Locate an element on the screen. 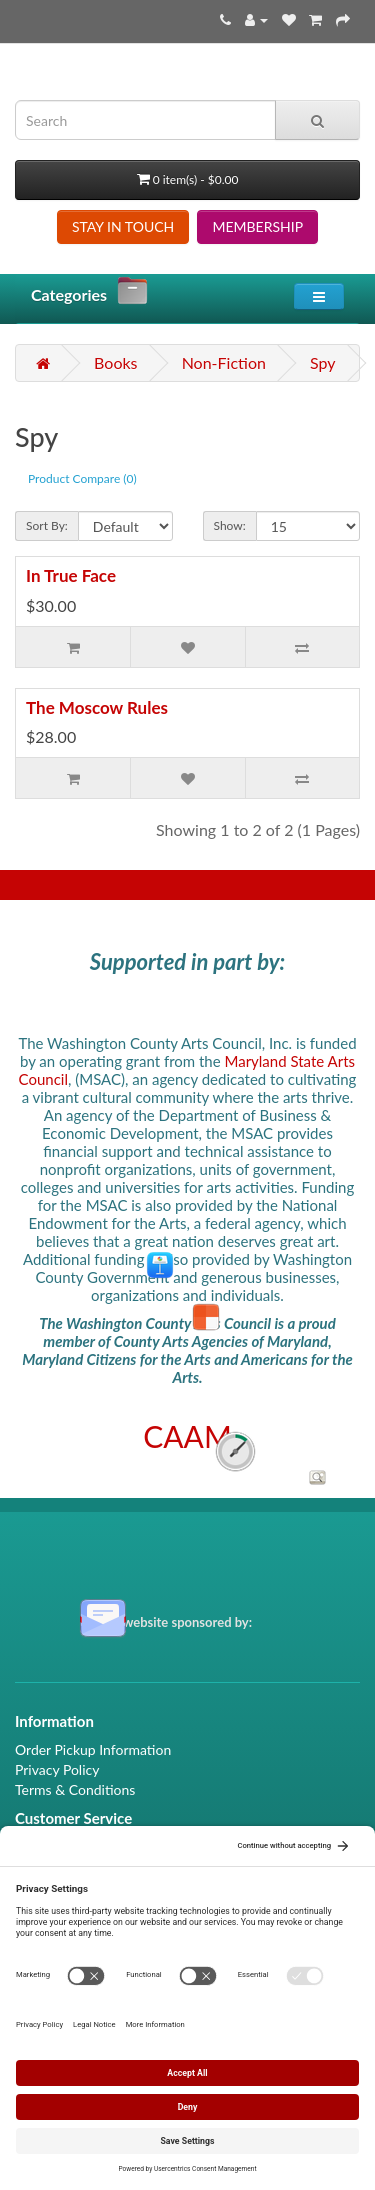  switch to the bottom-right workspace is located at coordinates (206, 1317).